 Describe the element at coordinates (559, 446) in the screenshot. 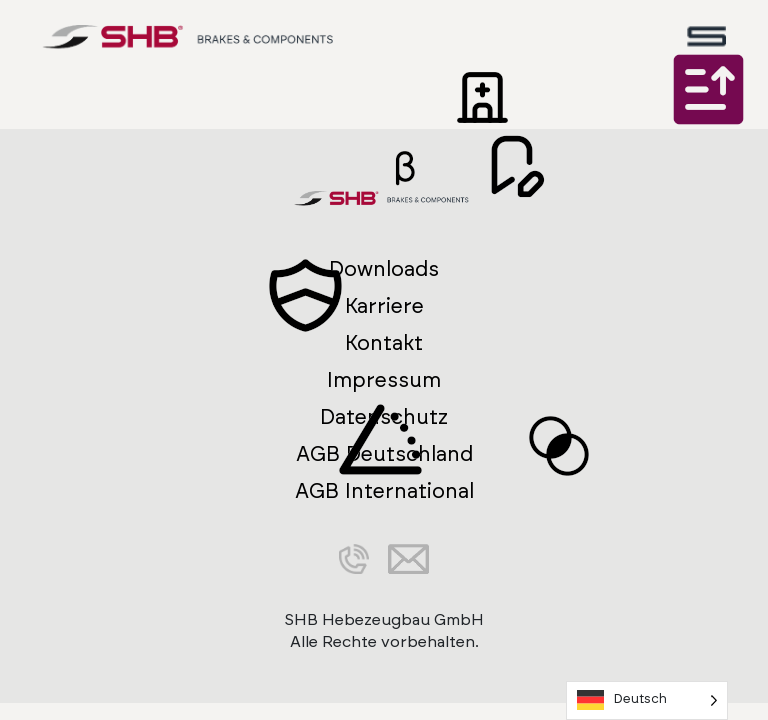

I see `apply intersection operation to selected shapes` at that location.